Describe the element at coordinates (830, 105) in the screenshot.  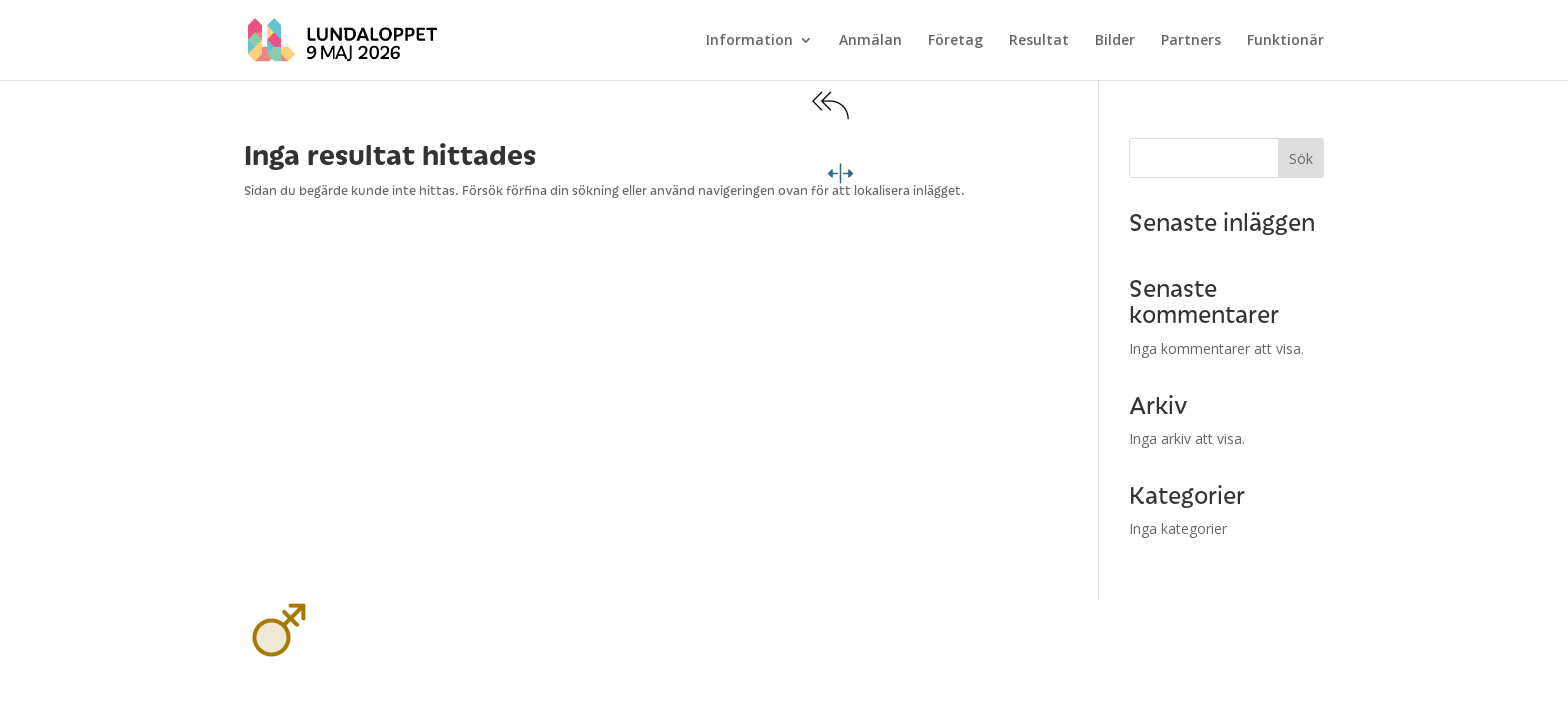
I see `reply all to a message or email` at that location.